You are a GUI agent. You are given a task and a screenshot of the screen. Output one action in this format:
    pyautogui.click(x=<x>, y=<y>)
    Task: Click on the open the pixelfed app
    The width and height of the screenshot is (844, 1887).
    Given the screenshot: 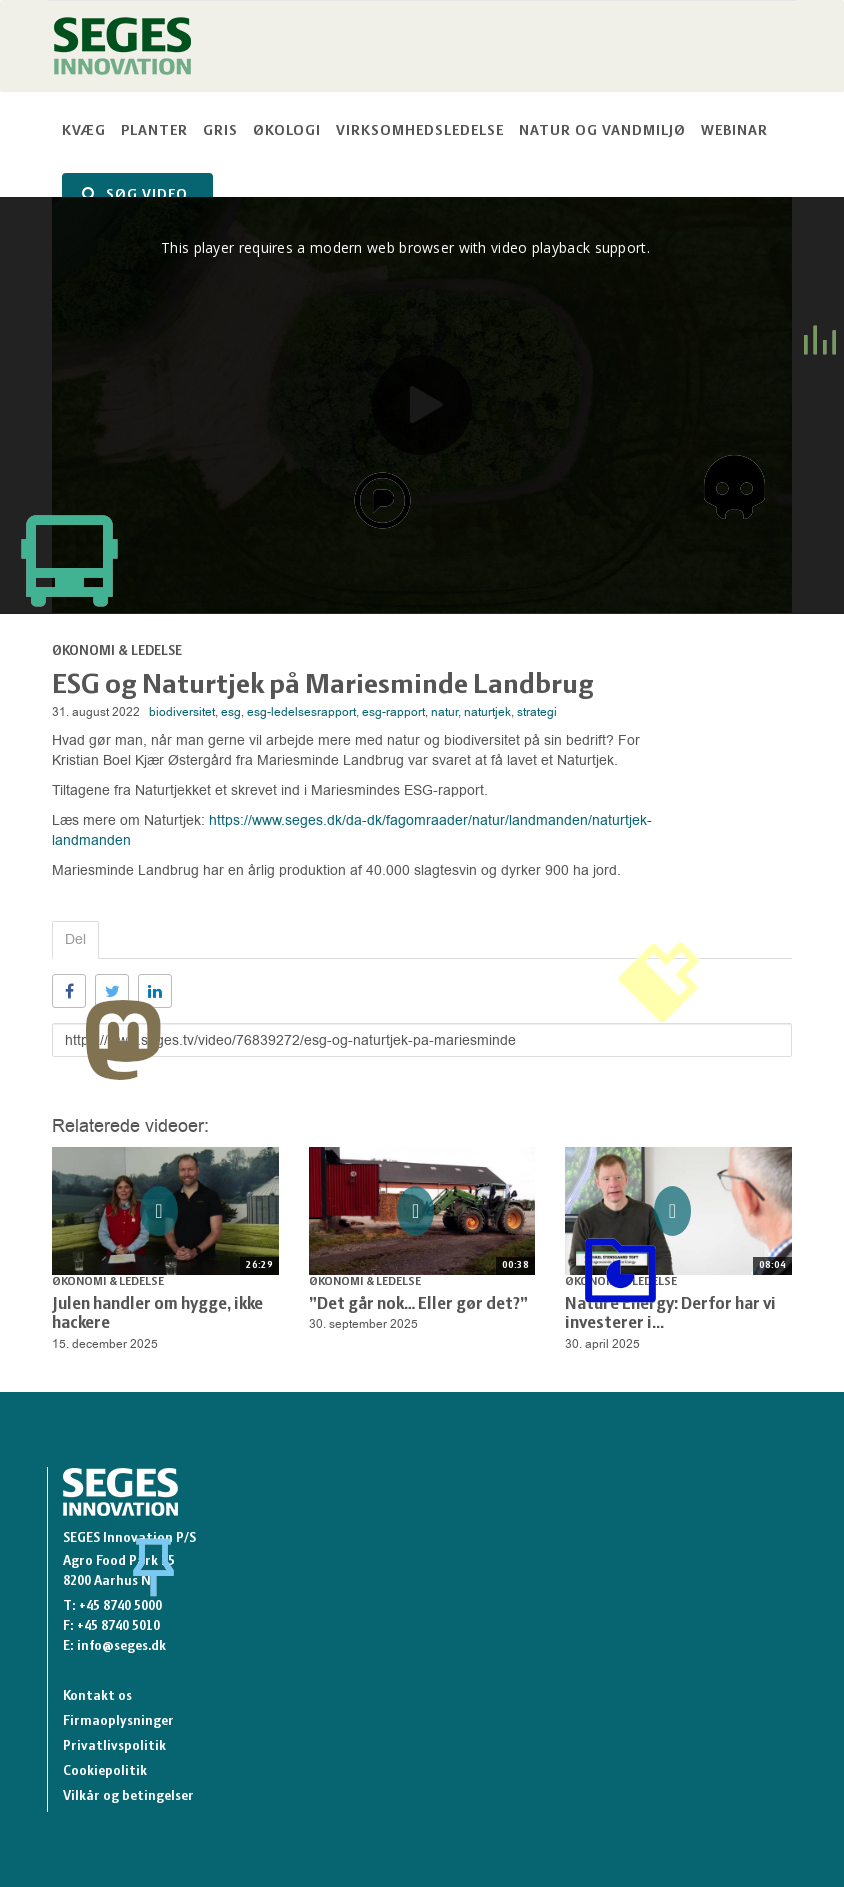 What is the action you would take?
    pyautogui.click(x=382, y=500)
    